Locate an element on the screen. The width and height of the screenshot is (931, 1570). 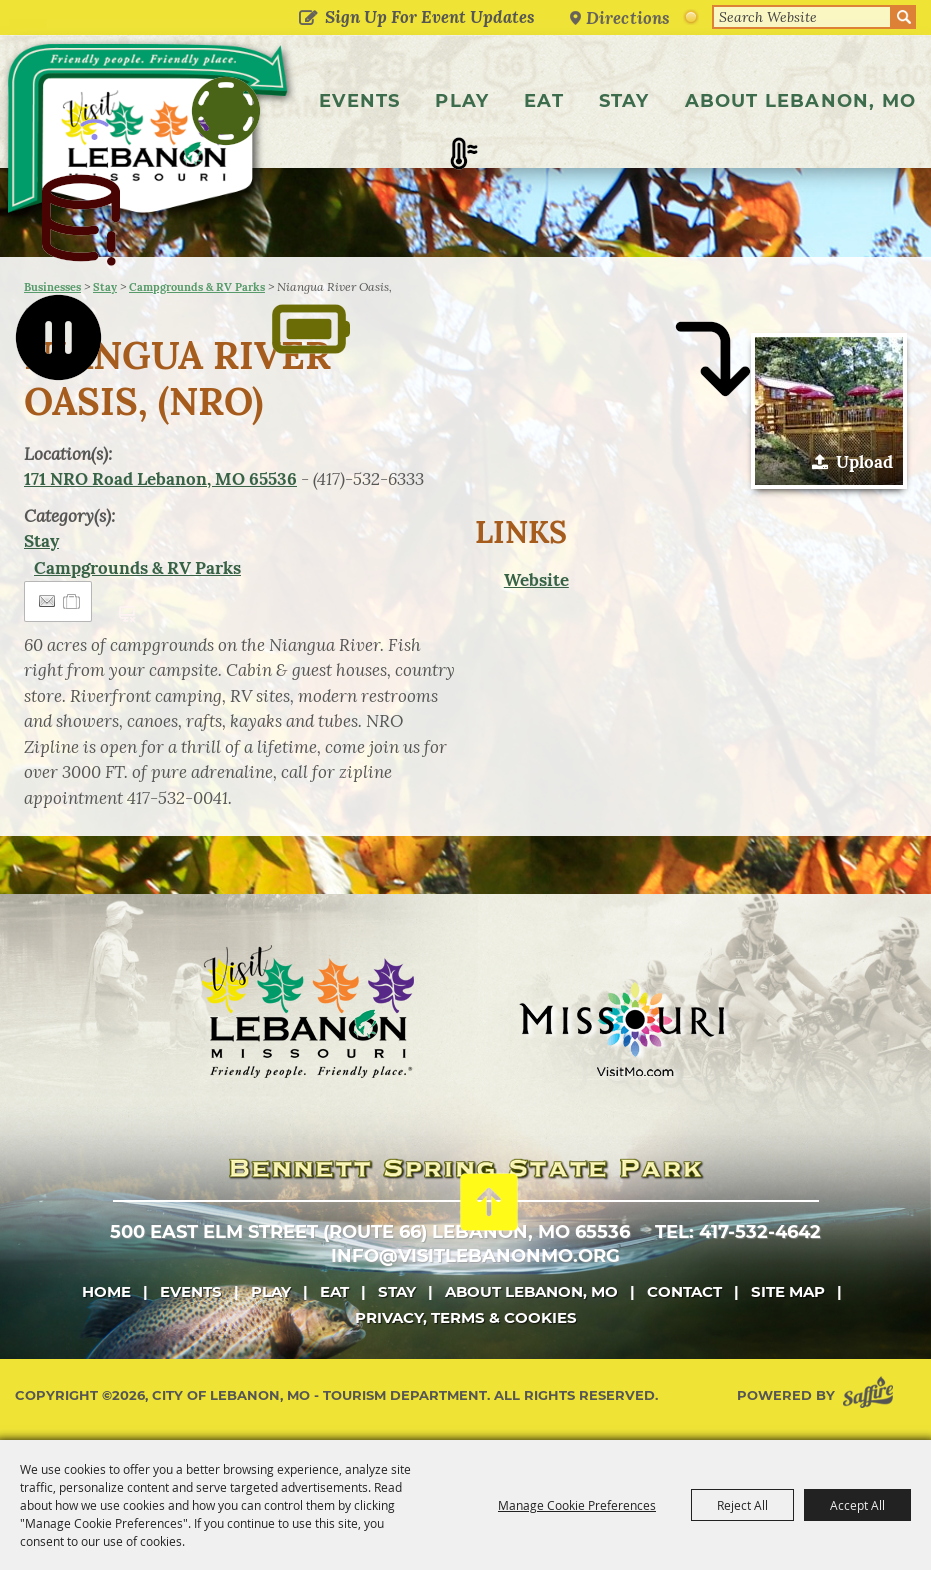
indicates loading or processing in progress is located at coordinates (226, 111).